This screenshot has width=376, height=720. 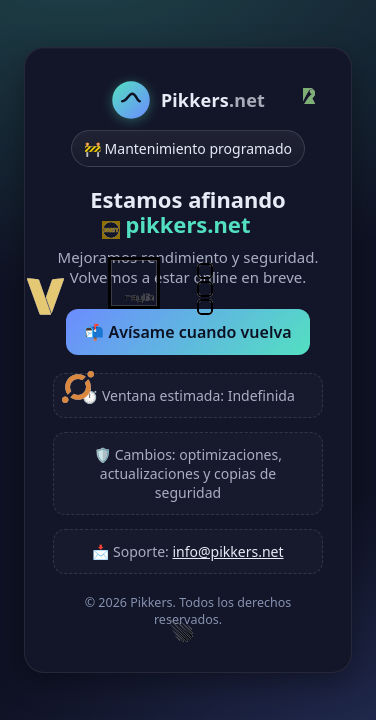 What do you see at coordinates (309, 96) in the screenshot?
I see `Rollup.js logo` at bounding box center [309, 96].